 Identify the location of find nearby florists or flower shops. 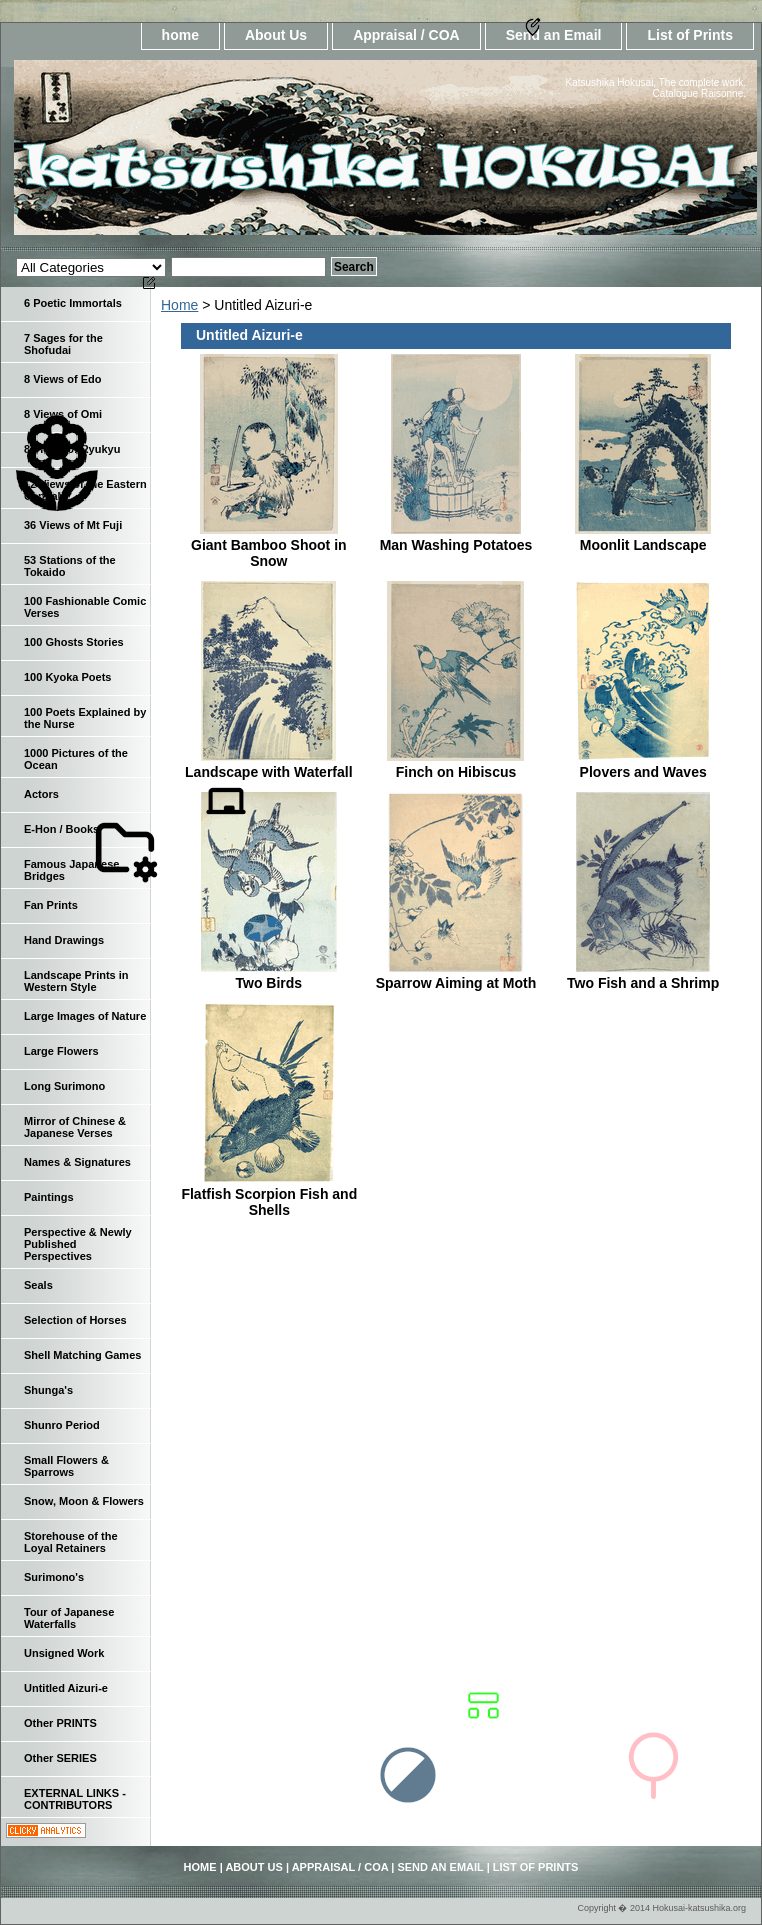
(57, 465).